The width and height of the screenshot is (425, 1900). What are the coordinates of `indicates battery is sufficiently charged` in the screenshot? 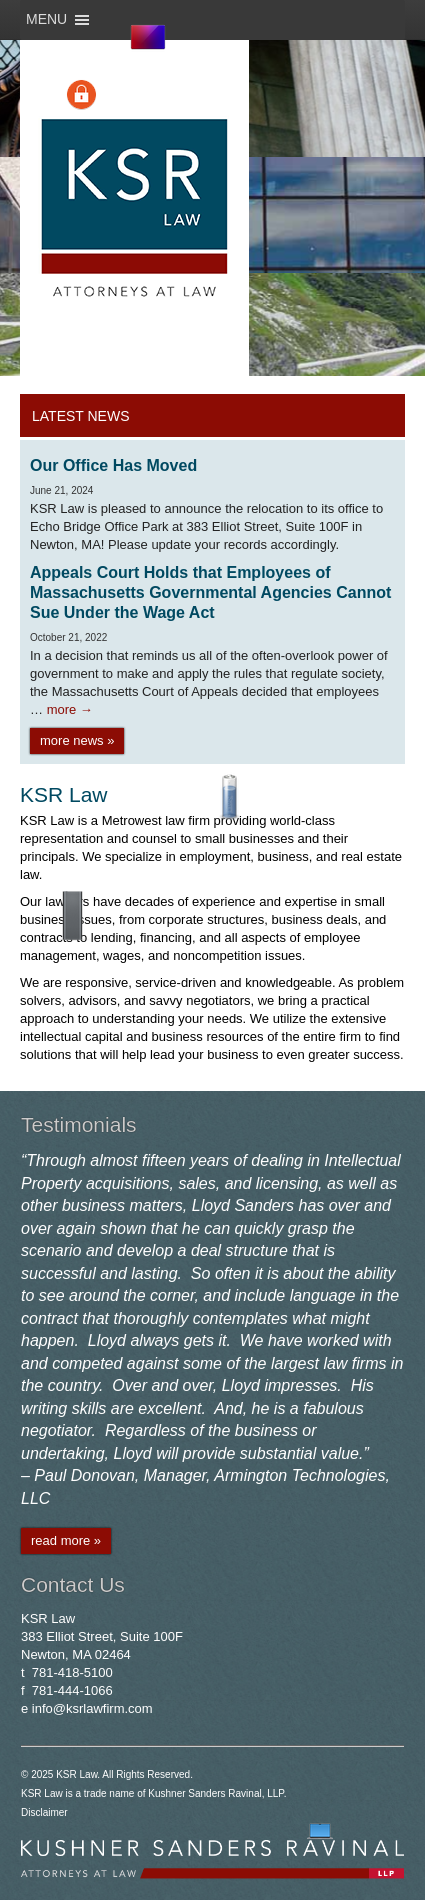 It's located at (229, 797).